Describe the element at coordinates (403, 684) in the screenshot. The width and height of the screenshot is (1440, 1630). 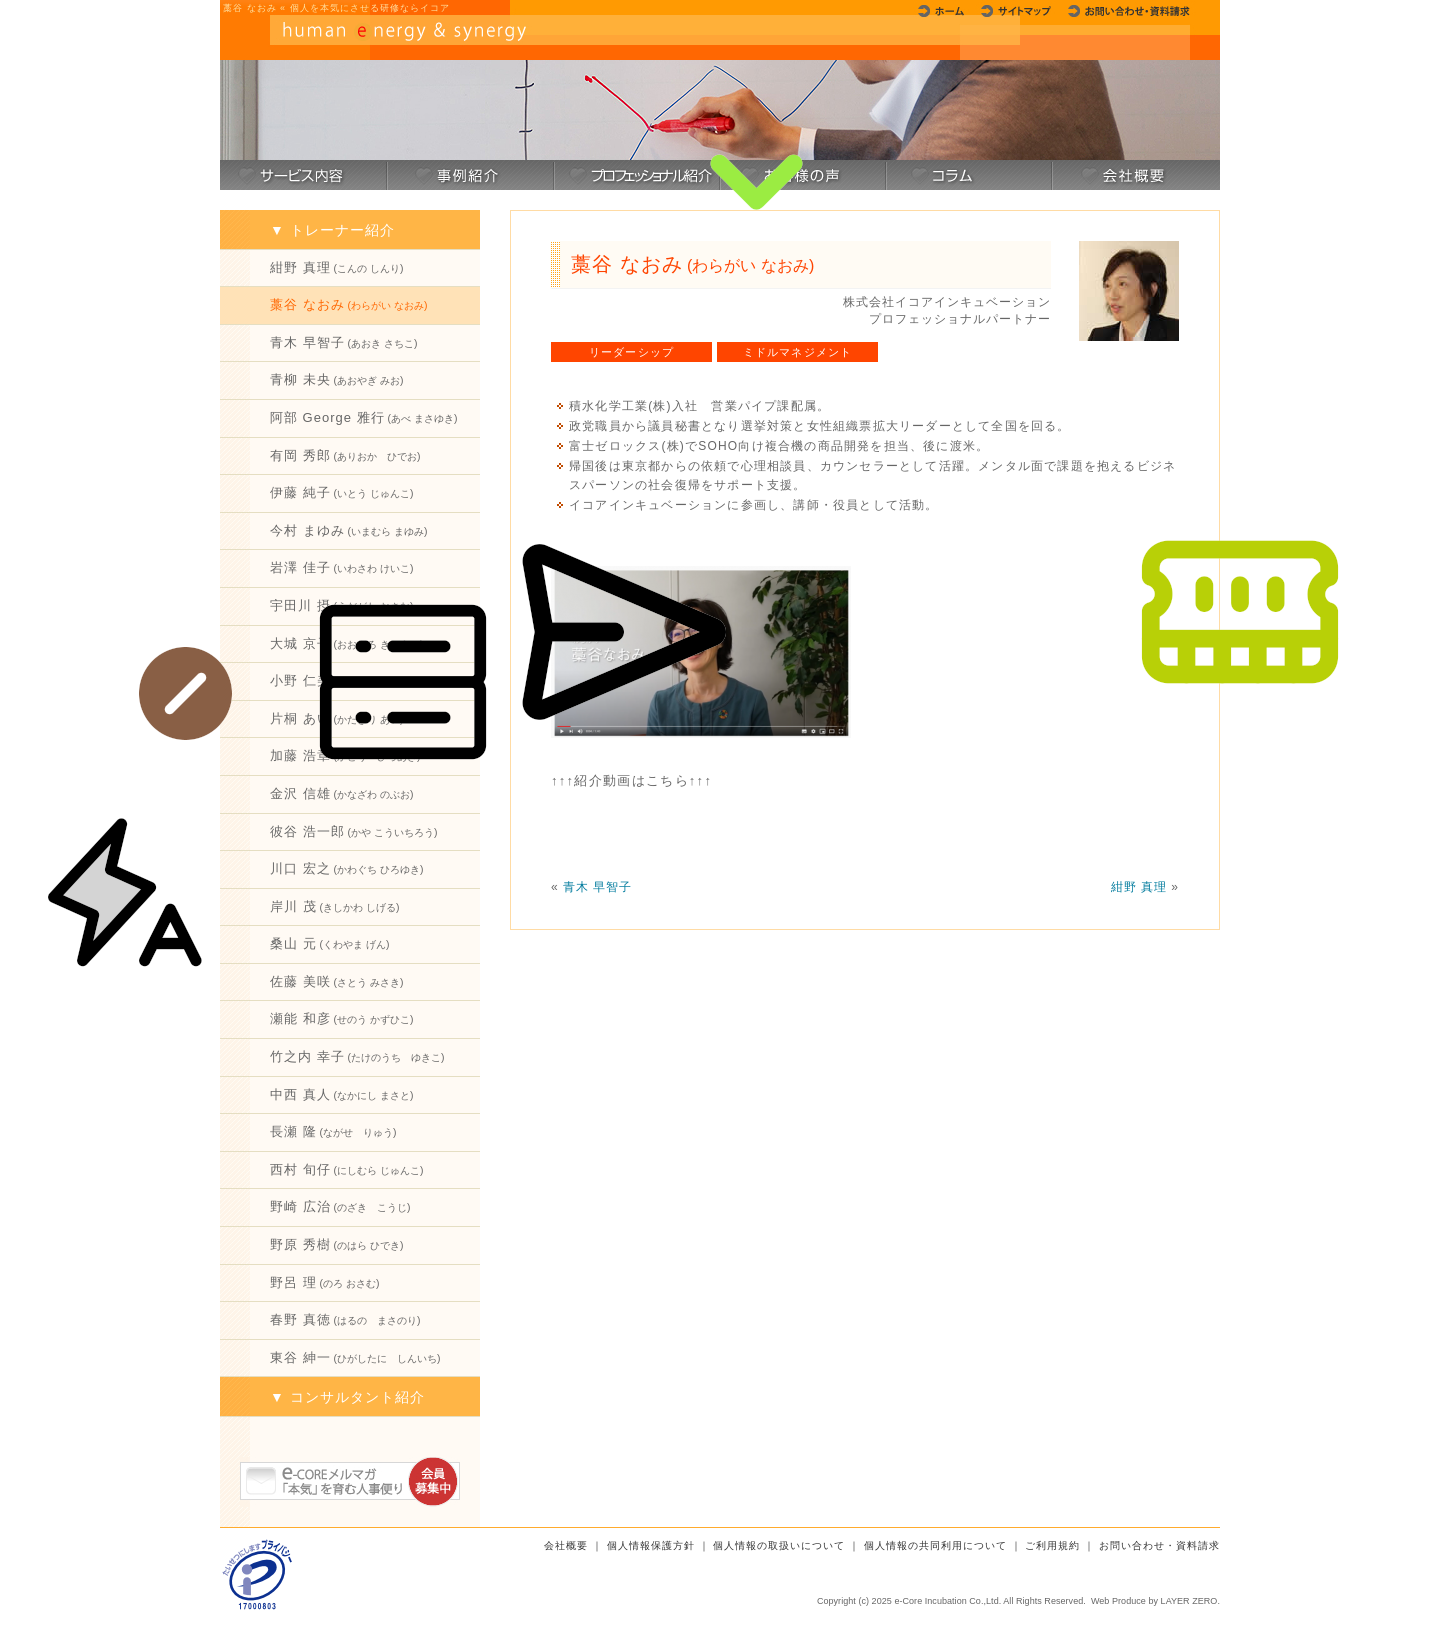
I see `access server settings or management` at that location.